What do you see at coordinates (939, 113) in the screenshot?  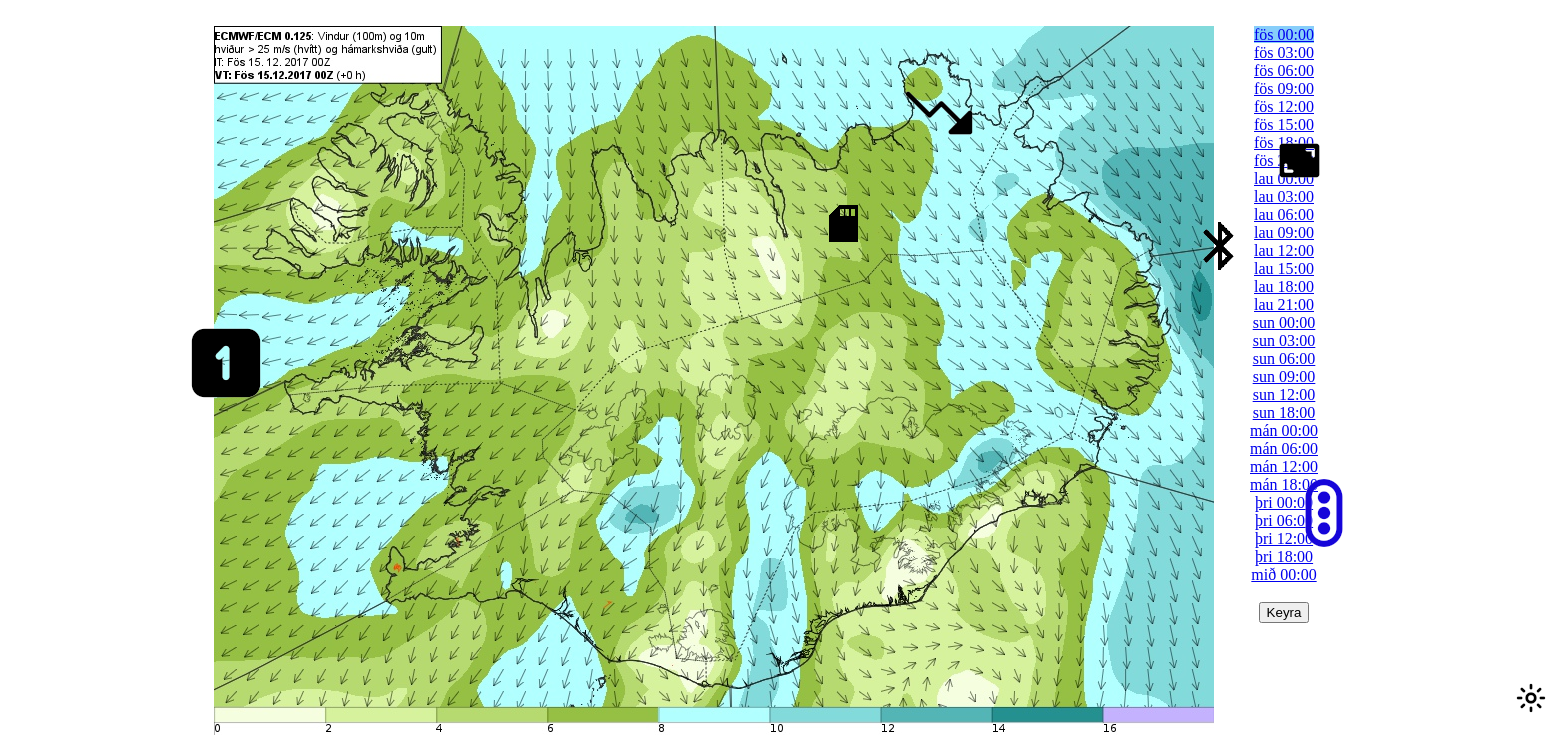 I see `indicates a decreasing trend or declining value` at bounding box center [939, 113].